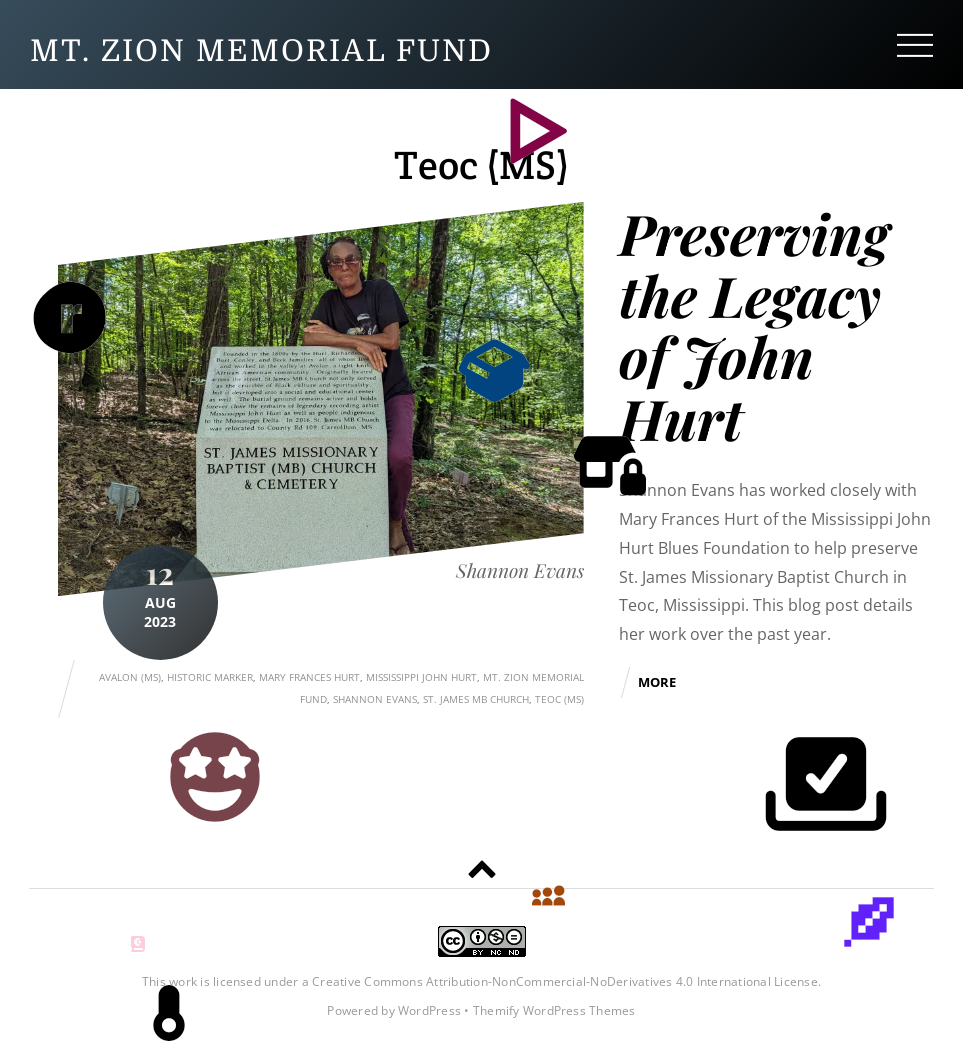 The height and width of the screenshot is (1063, 963). What do you see at coordinates (169, 1013) in the screenshot?
I see `indicates lowest temperature or cold setting` at bounding box center [169, 1013].